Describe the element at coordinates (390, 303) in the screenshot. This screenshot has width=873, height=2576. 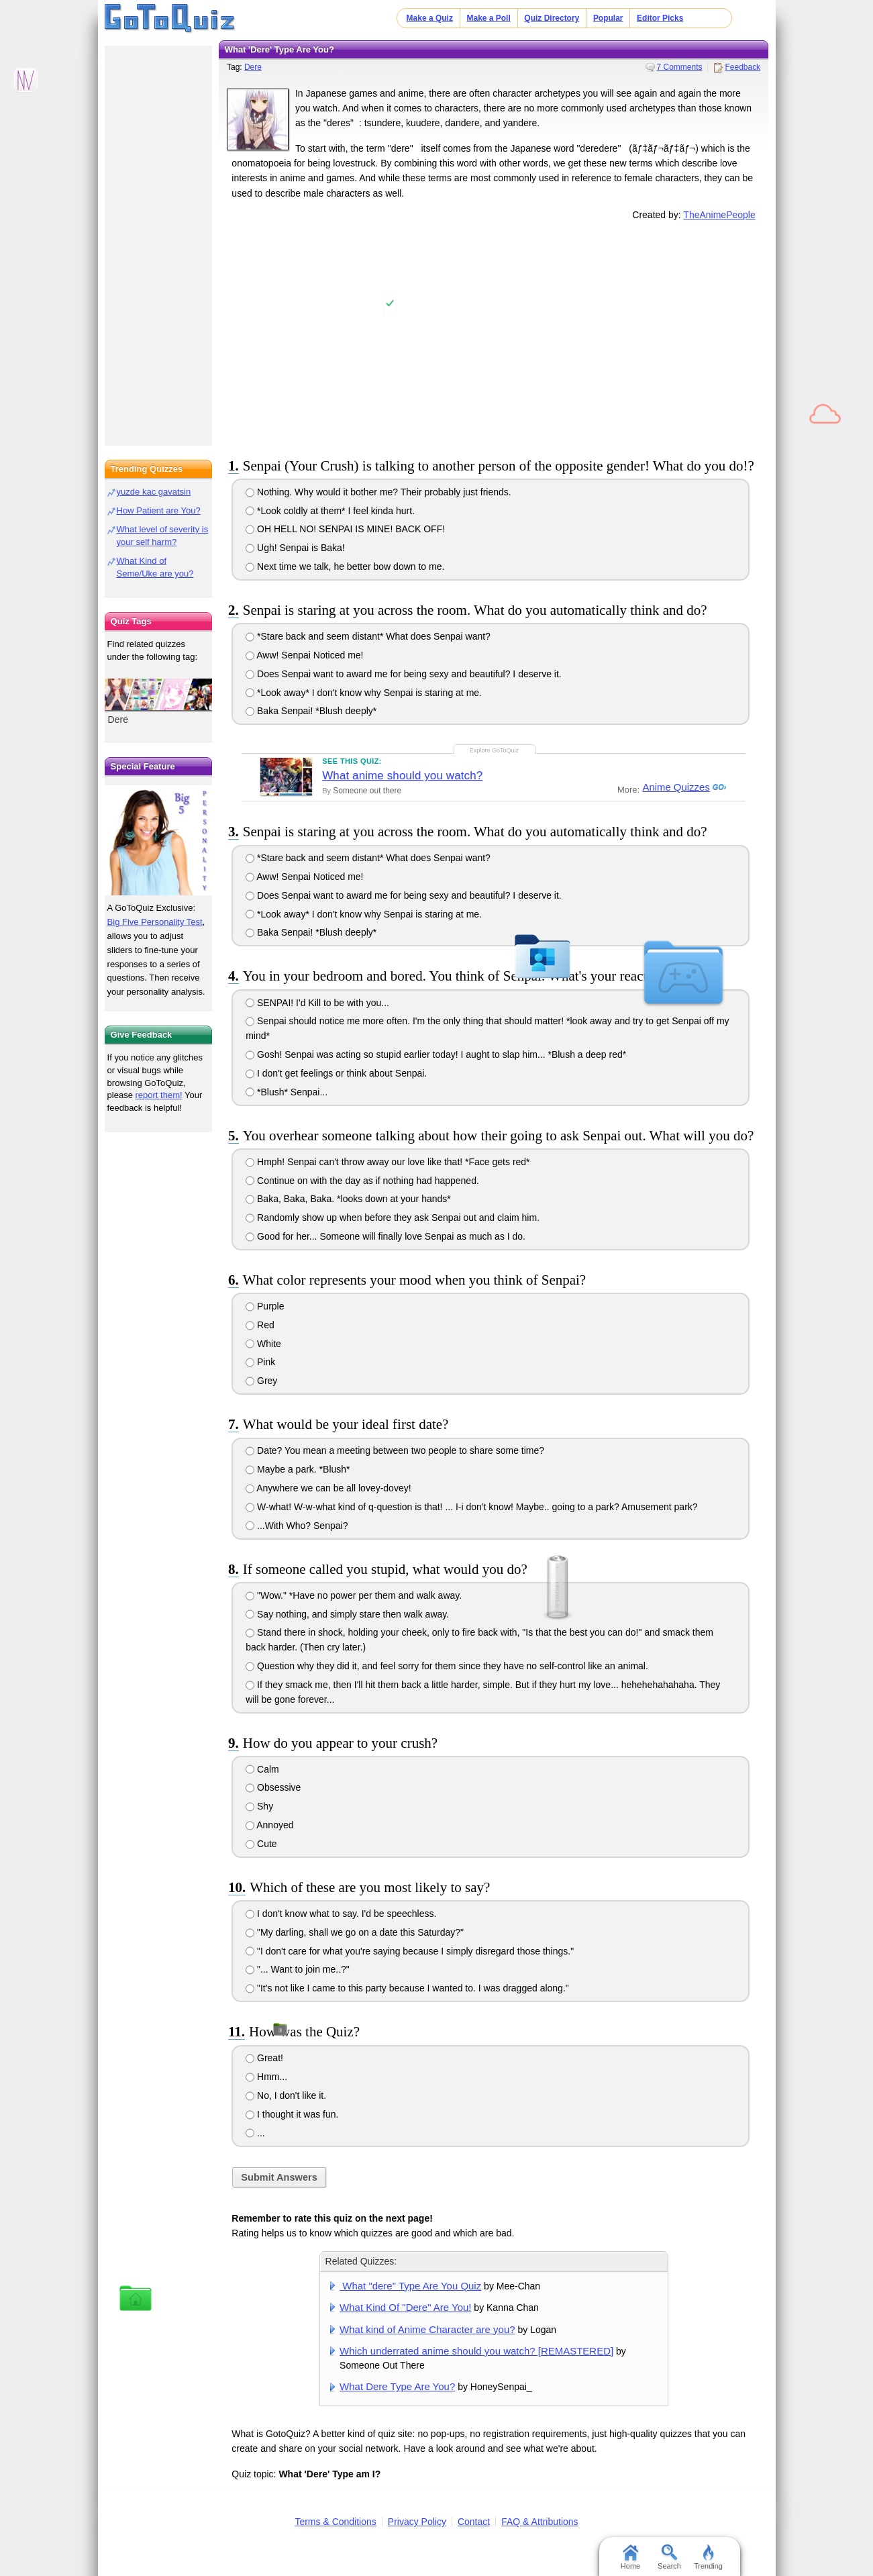
I see `smartphone successfully connected` at that location.